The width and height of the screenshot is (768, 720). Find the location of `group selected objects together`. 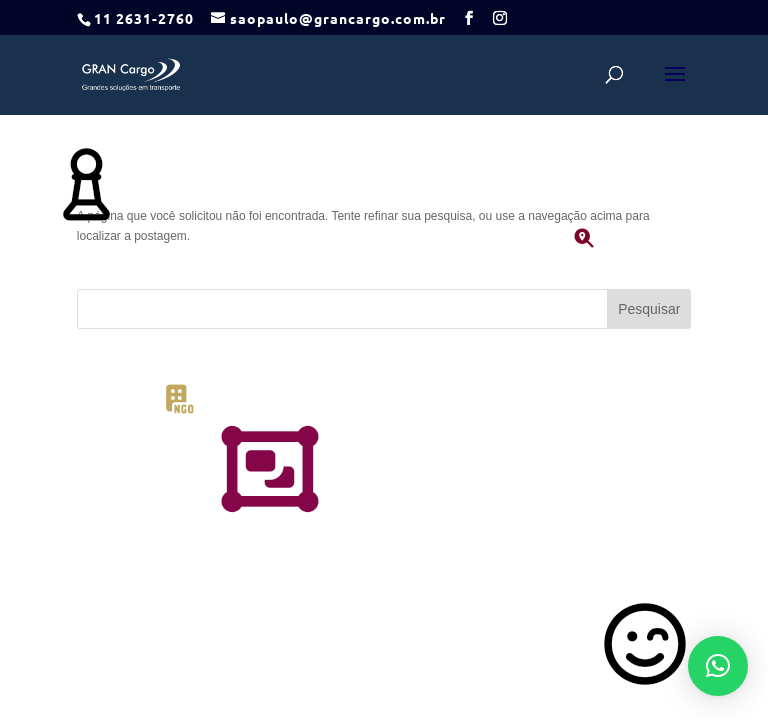

group selected objects together is located at coordinates (270, 469).